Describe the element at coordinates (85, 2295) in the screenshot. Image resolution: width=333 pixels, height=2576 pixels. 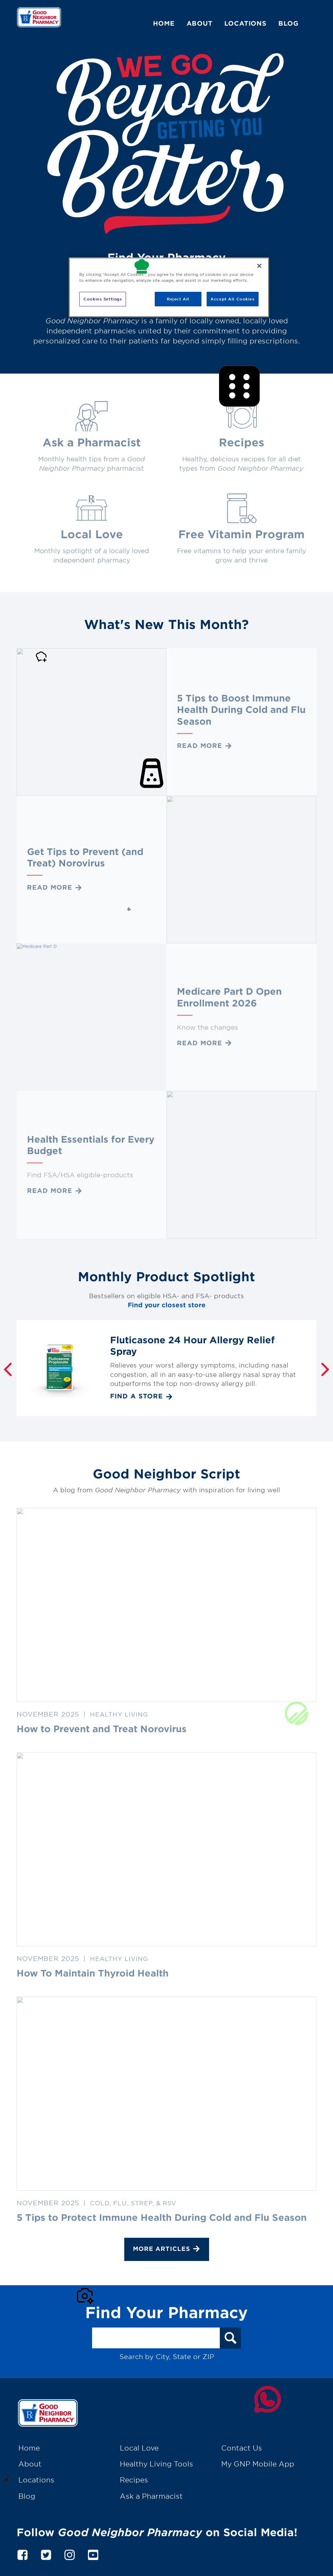
I see `apply AI-powered photo enhancement` at that location.